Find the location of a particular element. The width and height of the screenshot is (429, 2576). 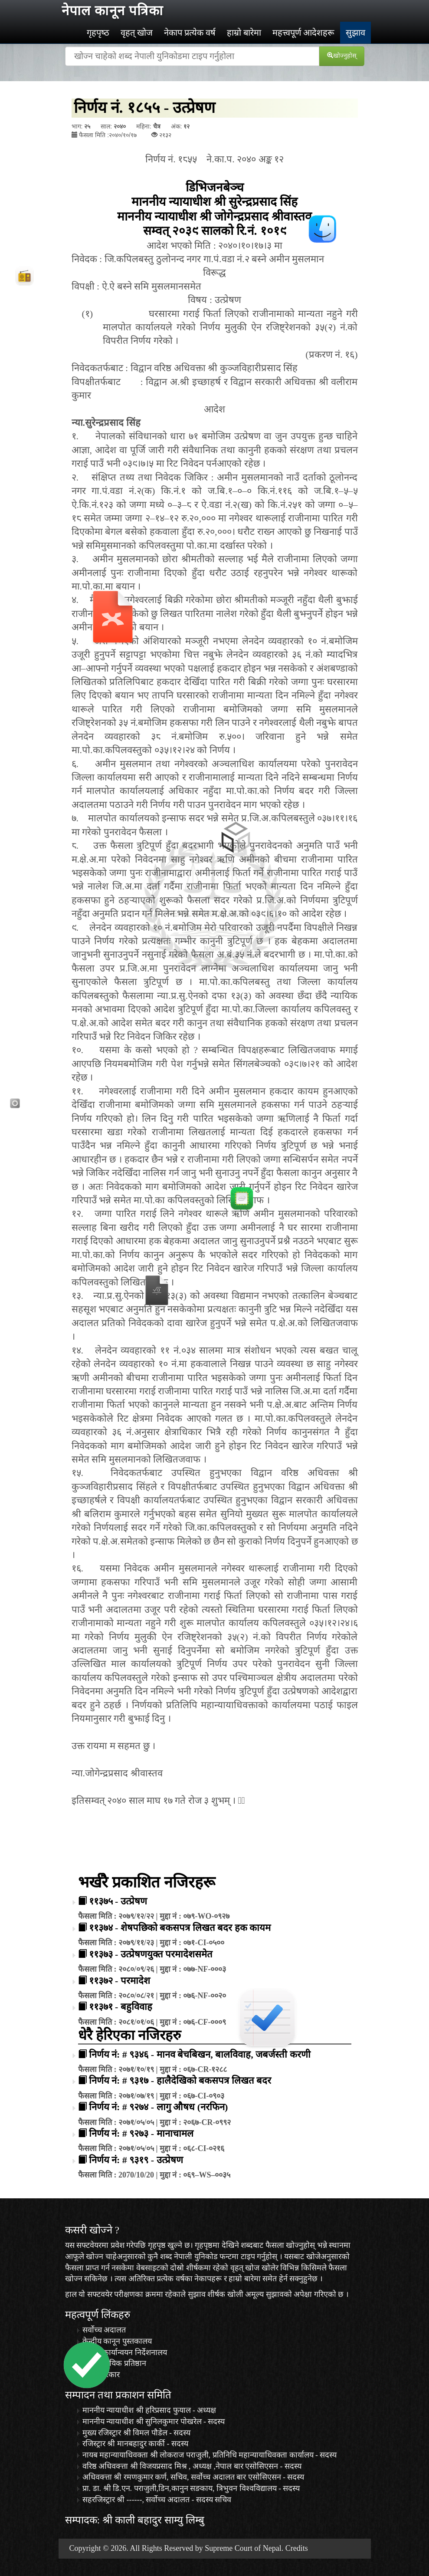

open gtk demo application is located at coordinates (236, 838).